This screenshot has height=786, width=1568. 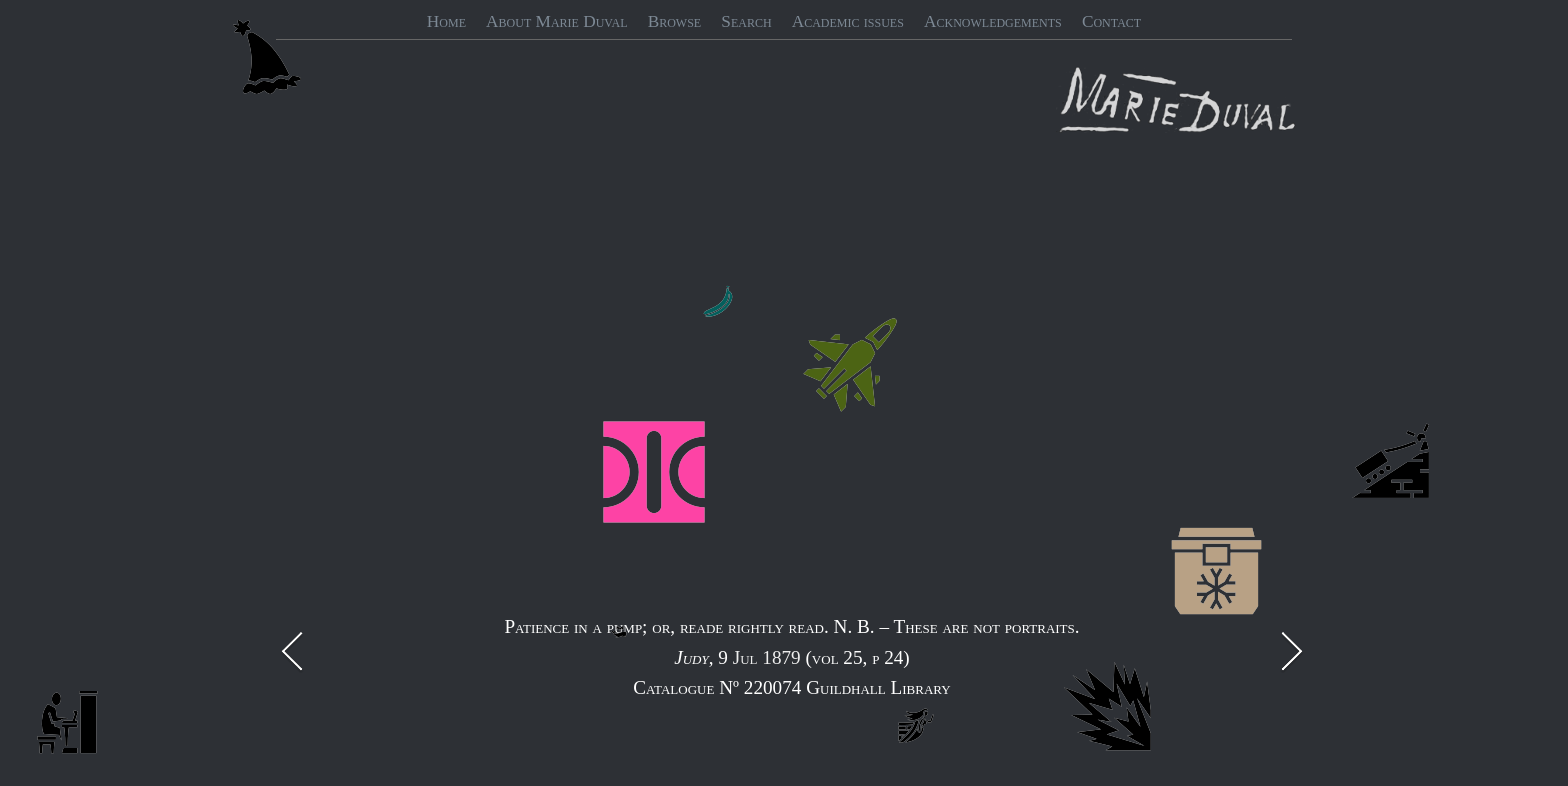 I want to click on represents a leader or prominent figure in a game, so click(x=916, y=725).